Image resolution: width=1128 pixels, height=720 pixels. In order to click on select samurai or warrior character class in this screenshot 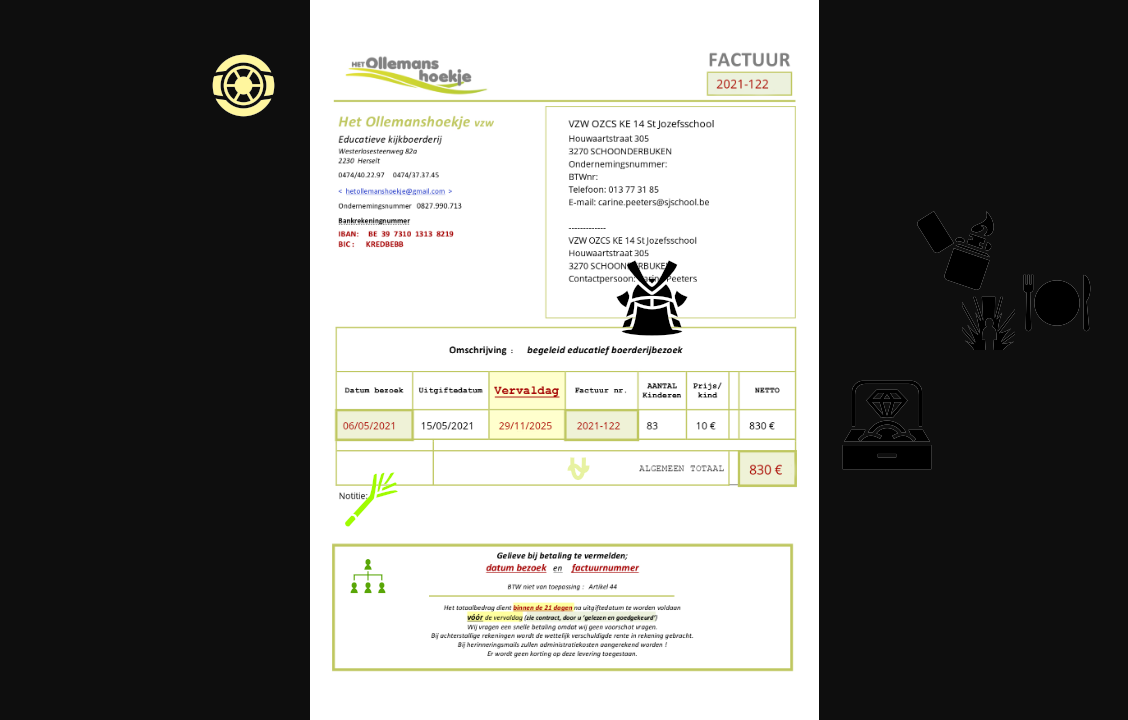, I will do `click(652, 298)`.